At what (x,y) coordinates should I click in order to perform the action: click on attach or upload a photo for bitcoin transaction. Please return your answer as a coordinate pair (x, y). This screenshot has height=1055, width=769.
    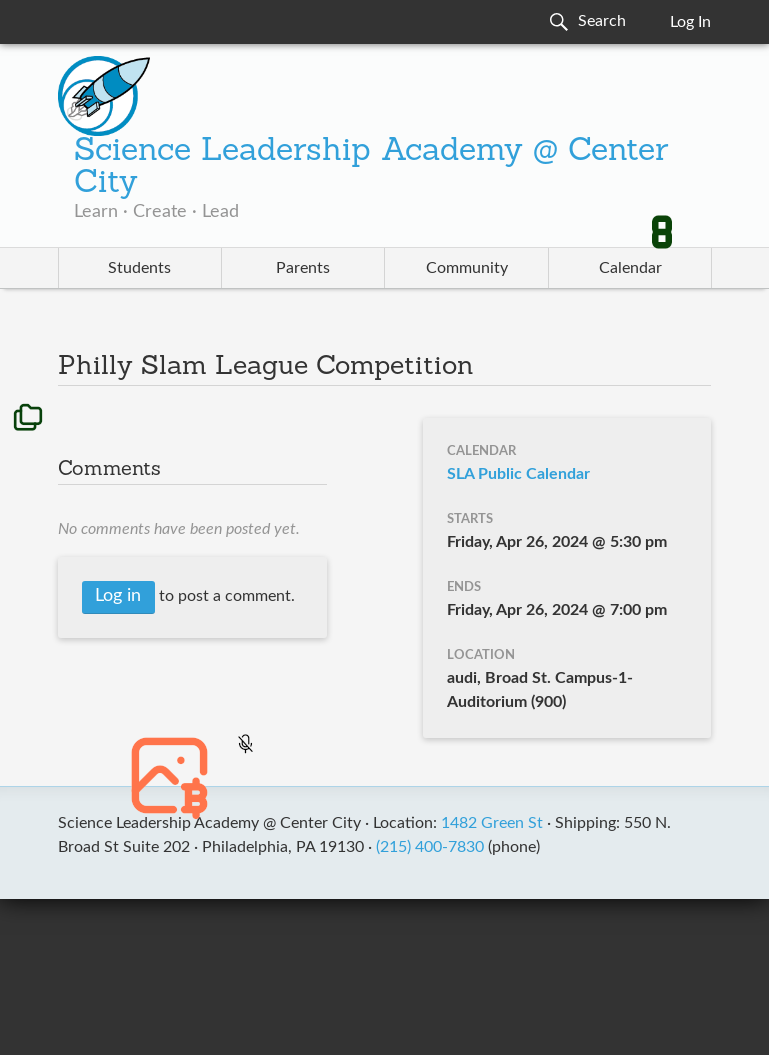
    Looking at the image, I should click on (169, 775).